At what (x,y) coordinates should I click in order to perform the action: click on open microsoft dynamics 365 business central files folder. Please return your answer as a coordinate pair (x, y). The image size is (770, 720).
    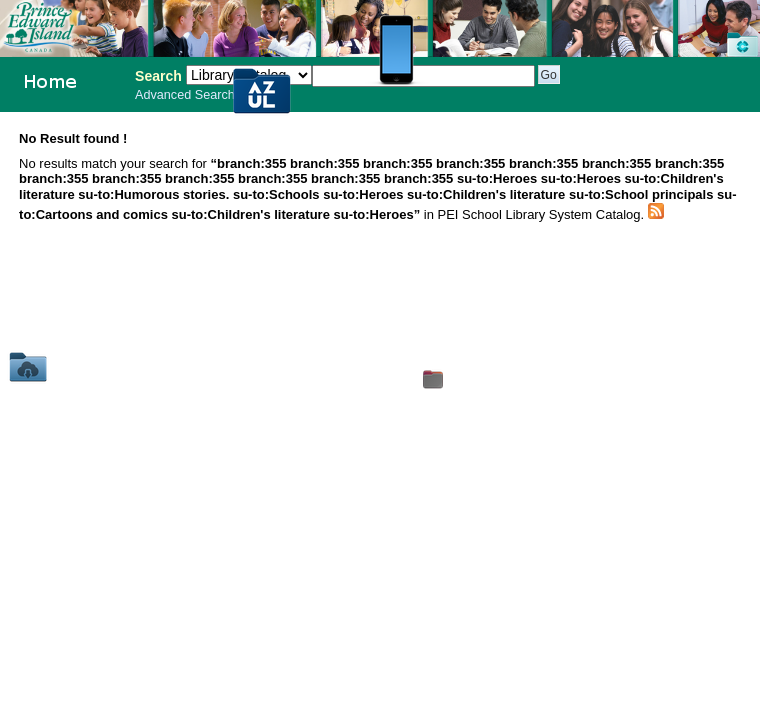
    Looking at the image, I should click on (742, 45).